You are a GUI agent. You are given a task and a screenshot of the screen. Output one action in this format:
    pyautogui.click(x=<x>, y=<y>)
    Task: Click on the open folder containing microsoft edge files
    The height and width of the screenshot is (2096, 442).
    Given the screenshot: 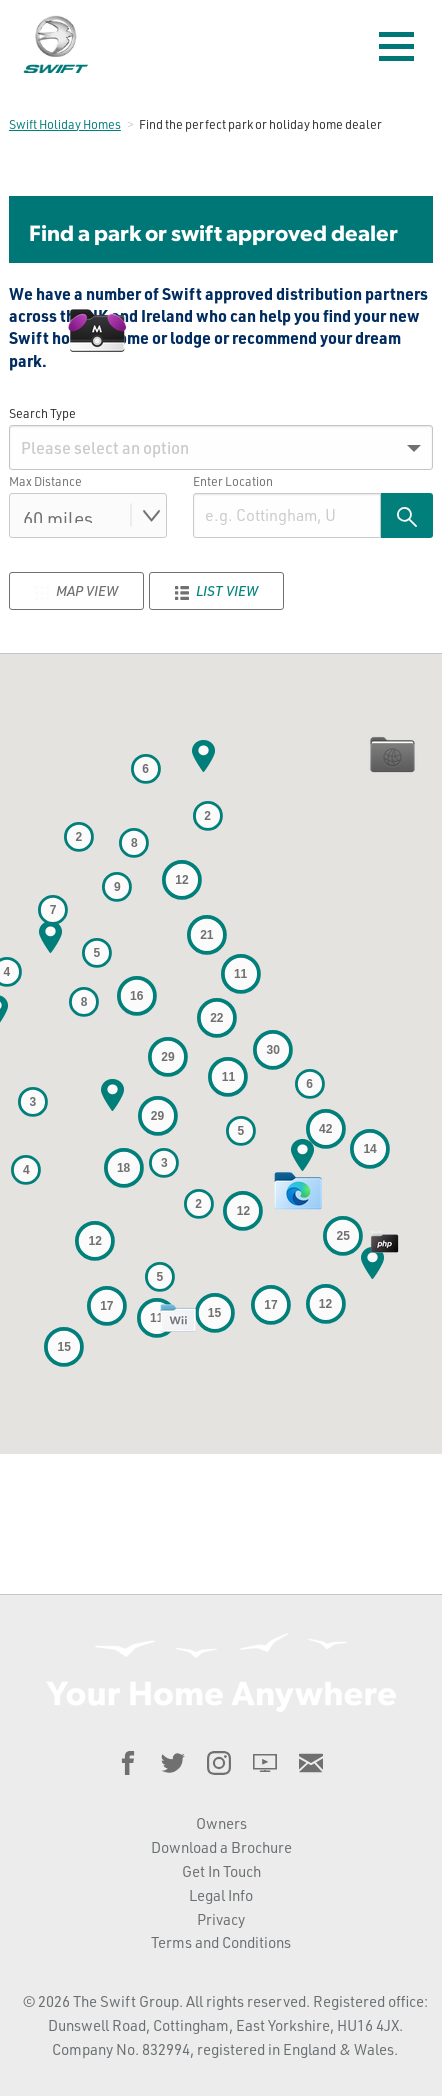 What is the action you would take?
    pyautogui.click(x=298, y=1192)
    